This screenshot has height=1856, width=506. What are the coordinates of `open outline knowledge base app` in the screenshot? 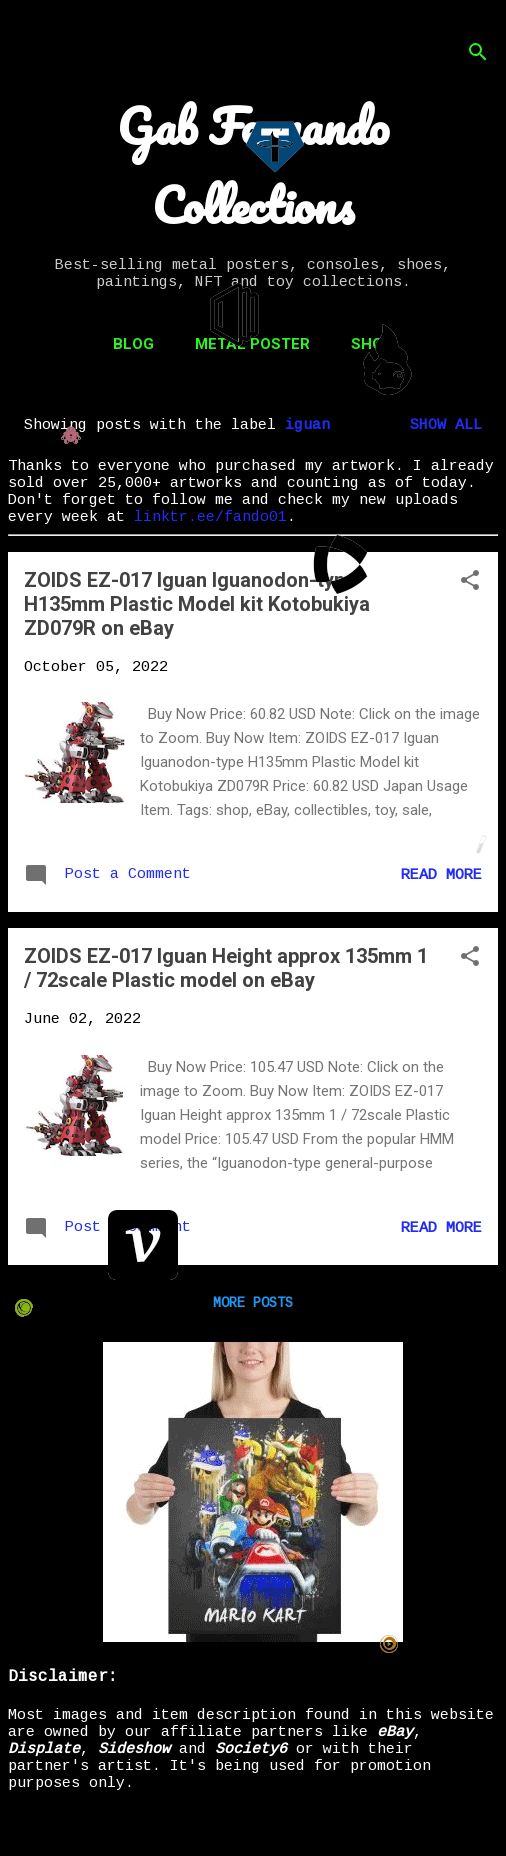 It's located at (234, 314).